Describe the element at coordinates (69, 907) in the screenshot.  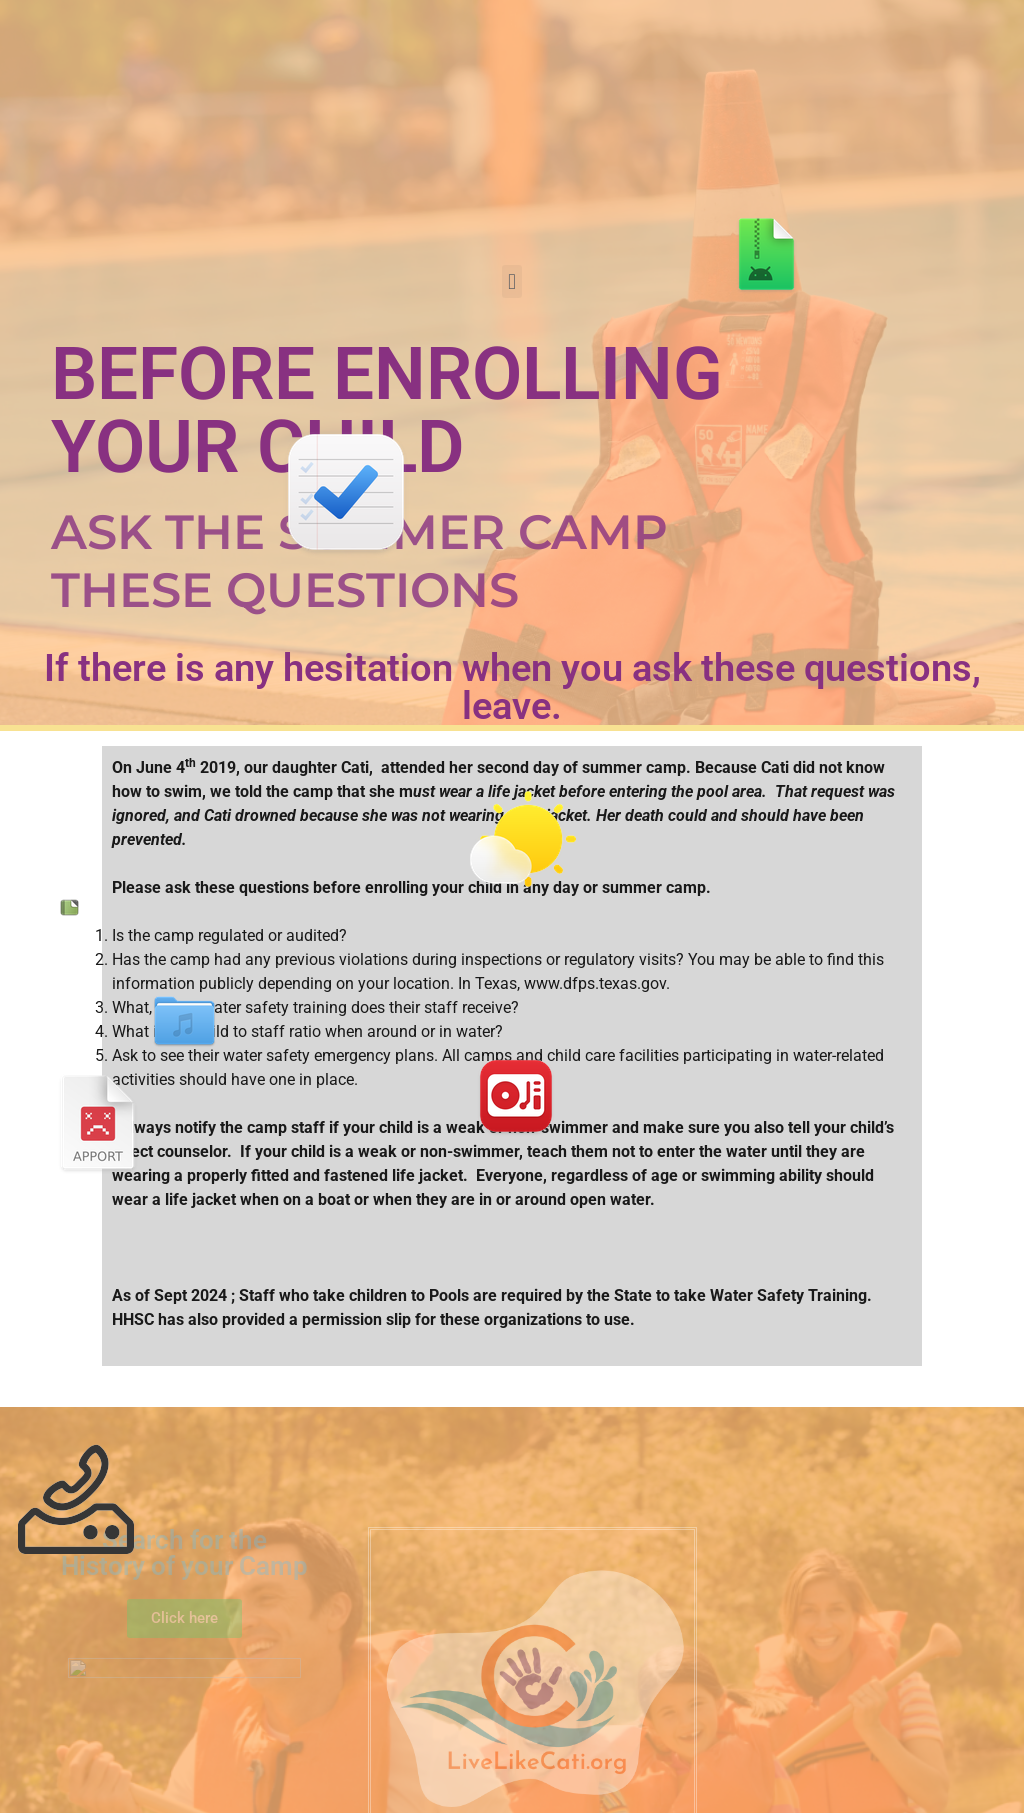
I see `customize desktop theme and appearance settings` at that location.